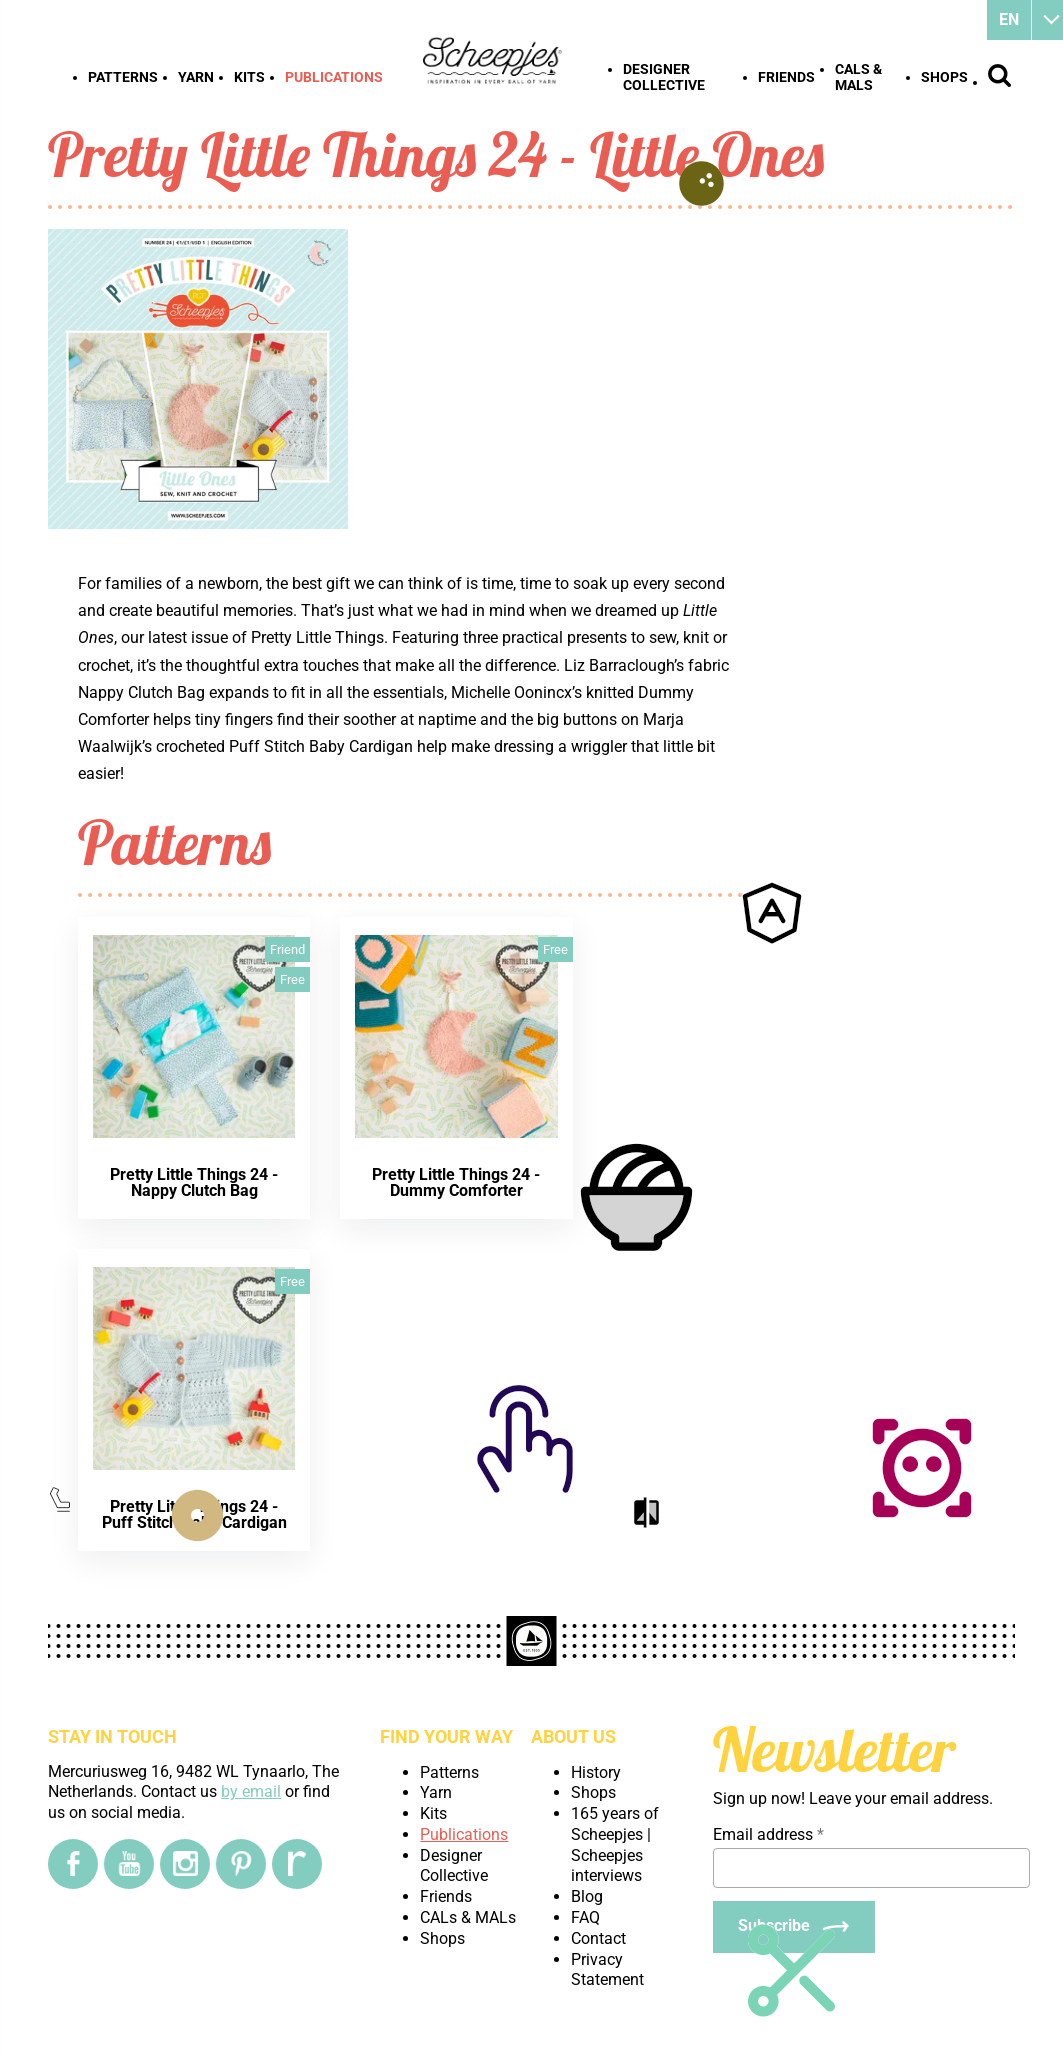 This screenshot has width=1063, height=2062. Describe the element at coordinates (646, 1512) in the screenshot. I see `compare two images side by side` at that location.